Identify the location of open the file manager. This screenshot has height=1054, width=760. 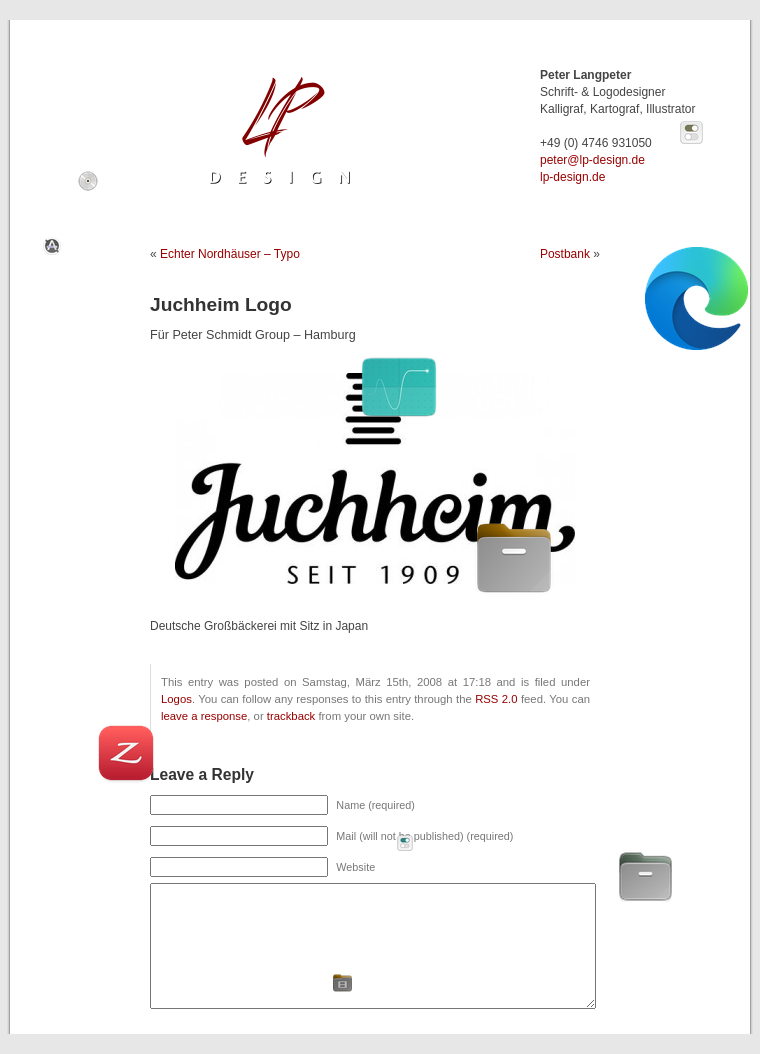
(645, 876).